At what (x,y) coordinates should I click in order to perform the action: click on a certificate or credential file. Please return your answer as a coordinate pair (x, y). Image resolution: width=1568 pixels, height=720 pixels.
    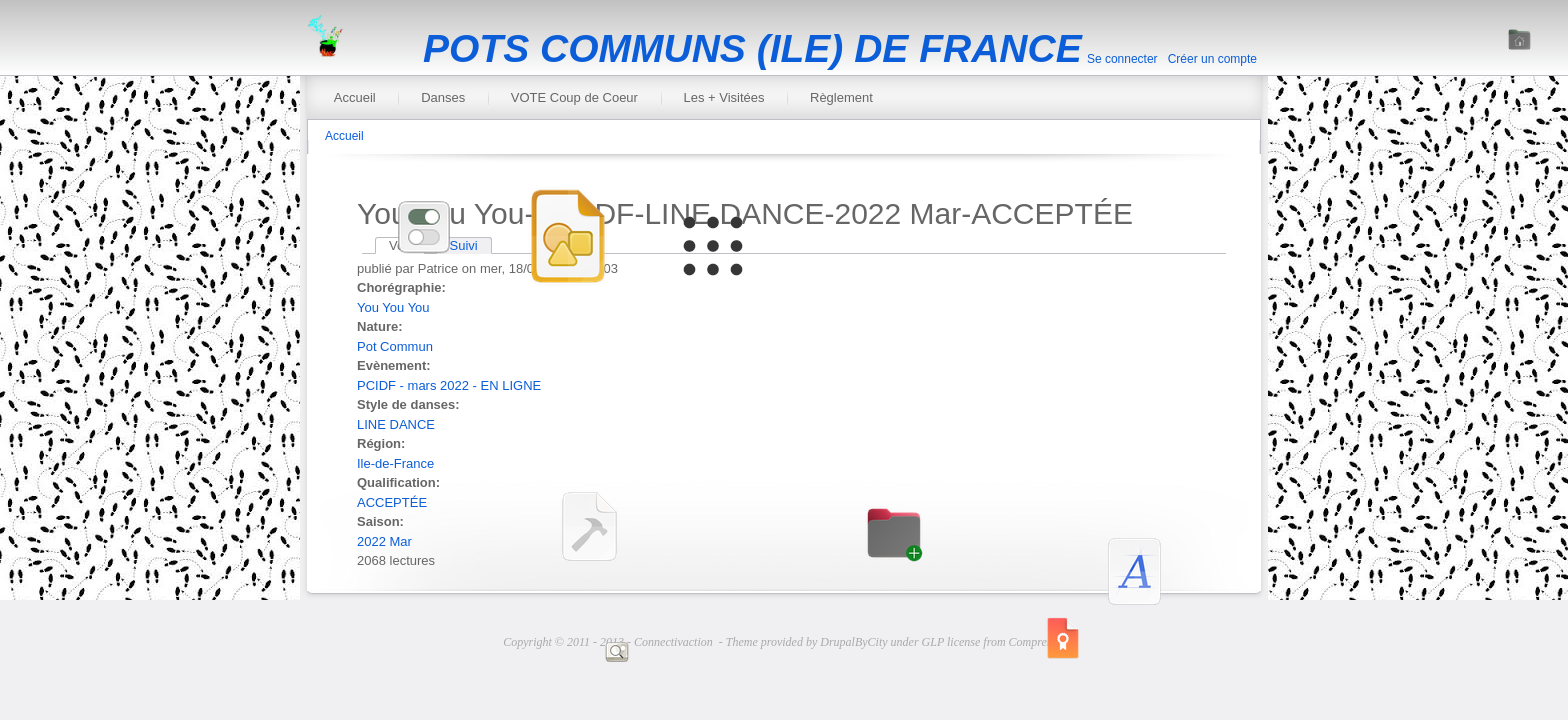
    Looking at the image, I should click on (1063, 638).